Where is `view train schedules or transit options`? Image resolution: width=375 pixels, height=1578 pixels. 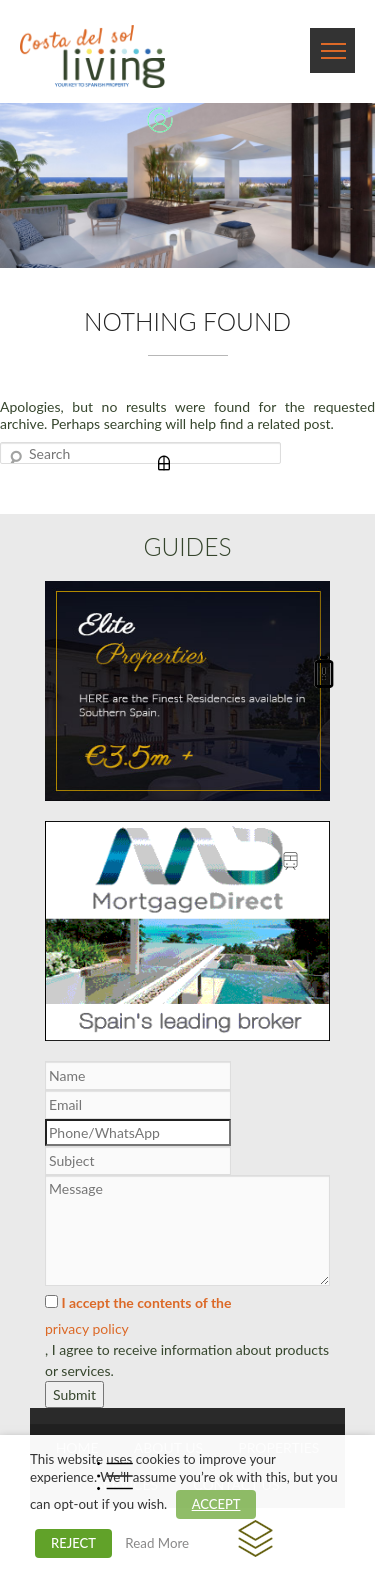
view train schedules or transit options is located at coordinates (290, 860).